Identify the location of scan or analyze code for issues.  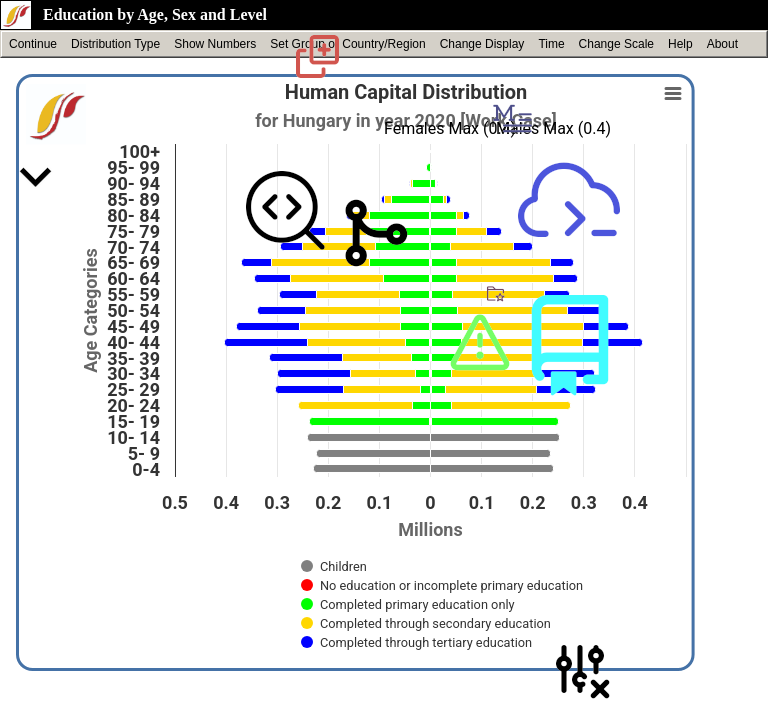
(287, 212).